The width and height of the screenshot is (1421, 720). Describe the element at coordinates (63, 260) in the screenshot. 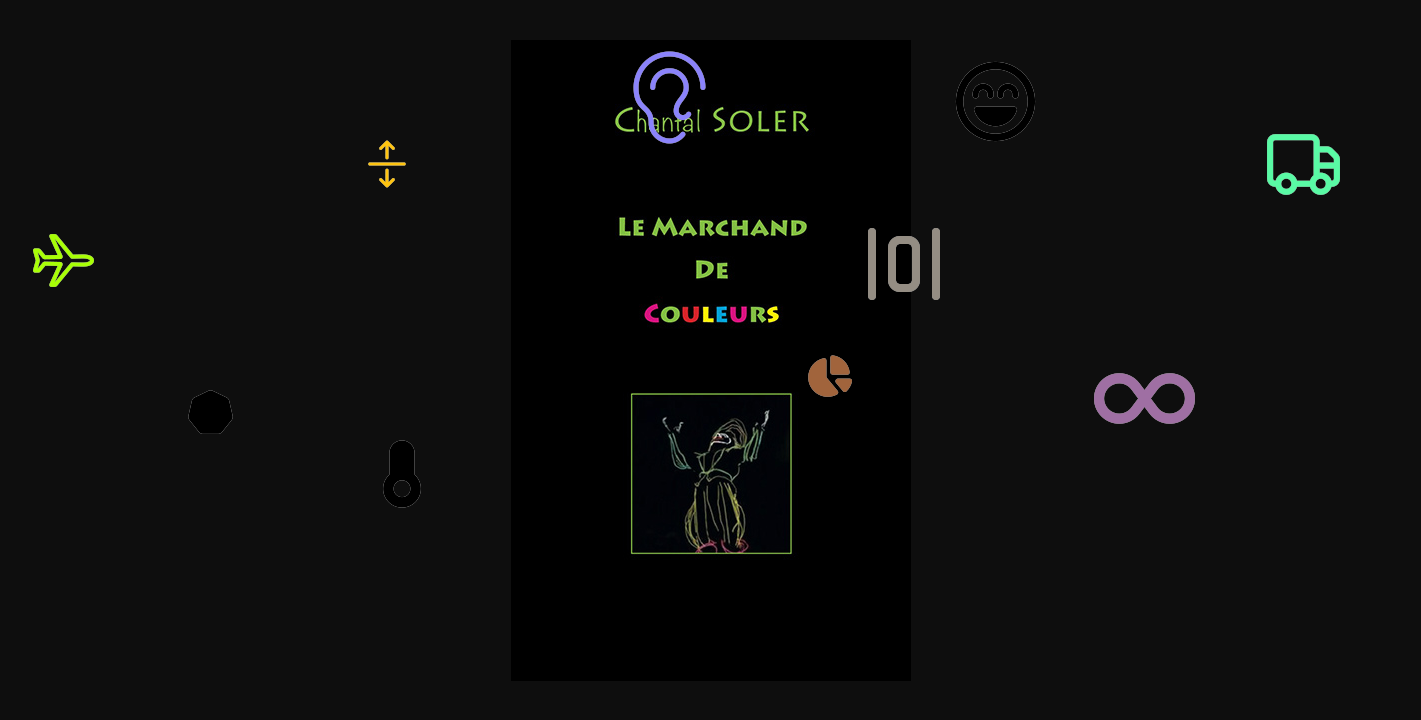

I see `enable airplane mode` at that location.